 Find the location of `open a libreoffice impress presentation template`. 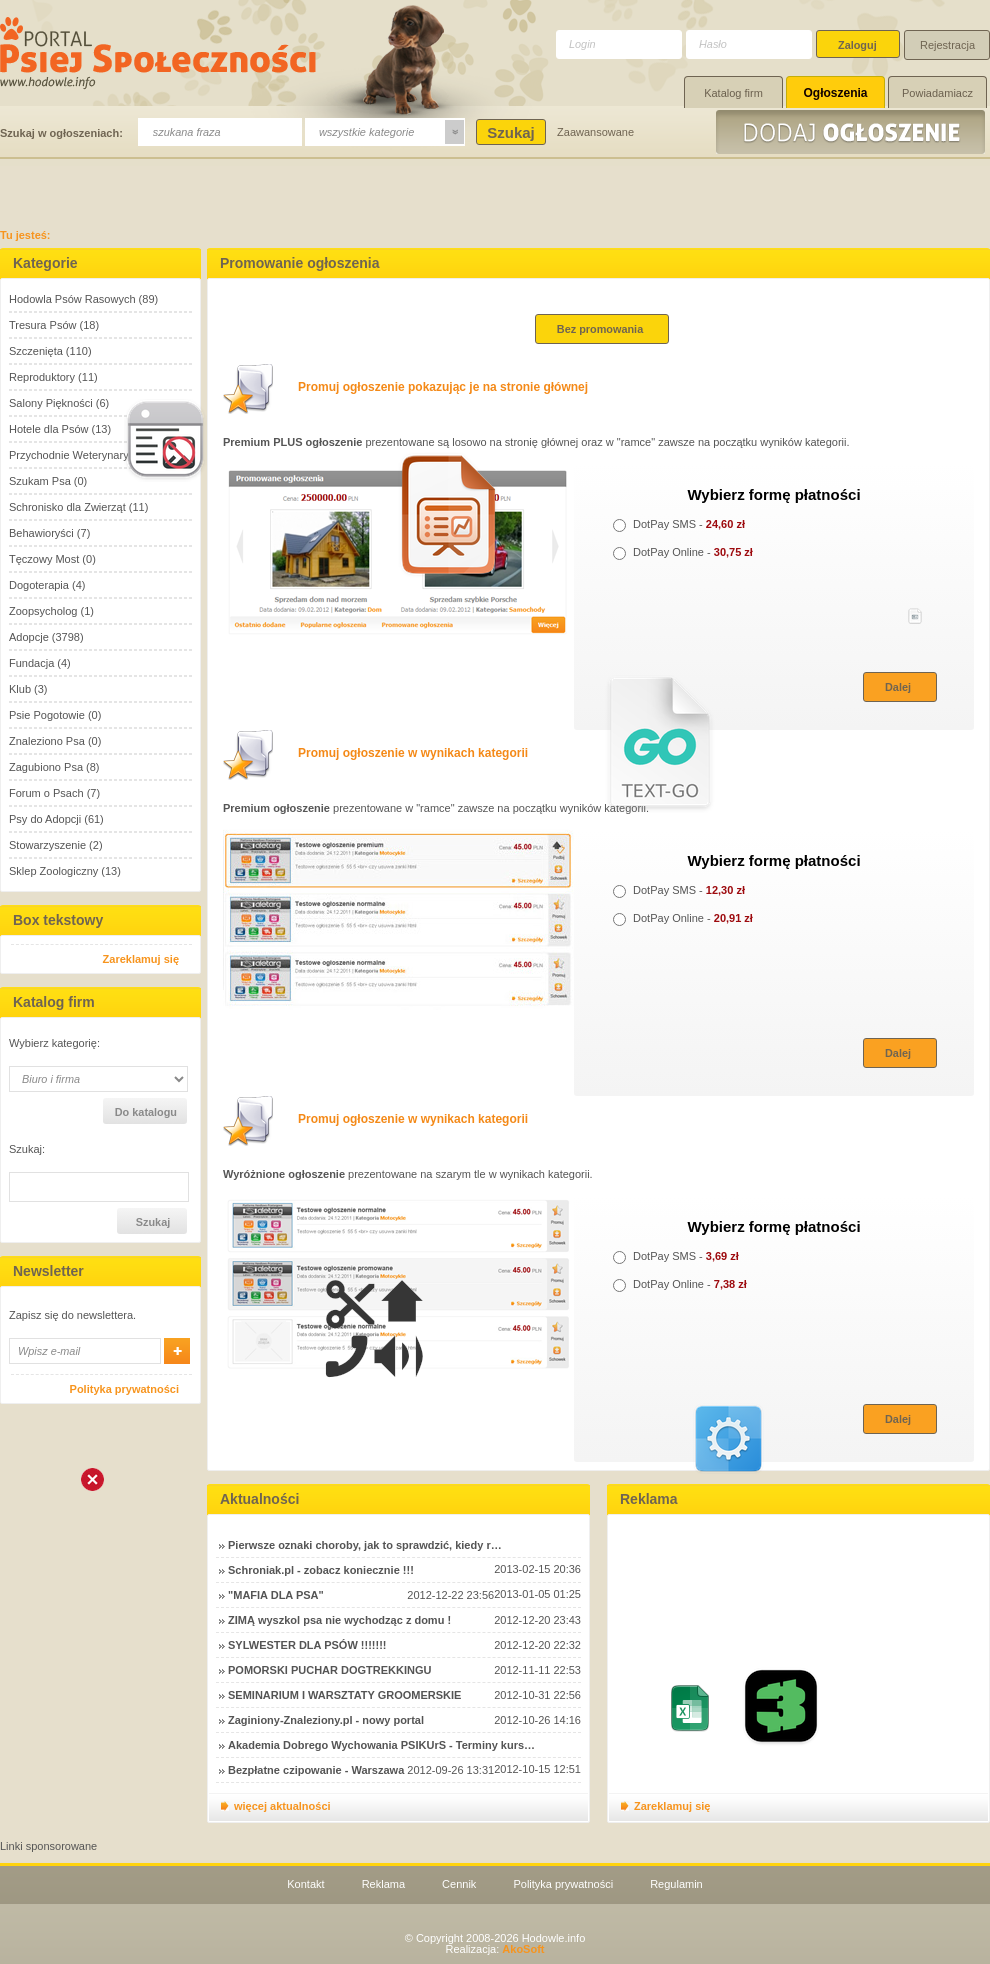

open a libreoffice impress presentation template is located at coordinates (448, 514).